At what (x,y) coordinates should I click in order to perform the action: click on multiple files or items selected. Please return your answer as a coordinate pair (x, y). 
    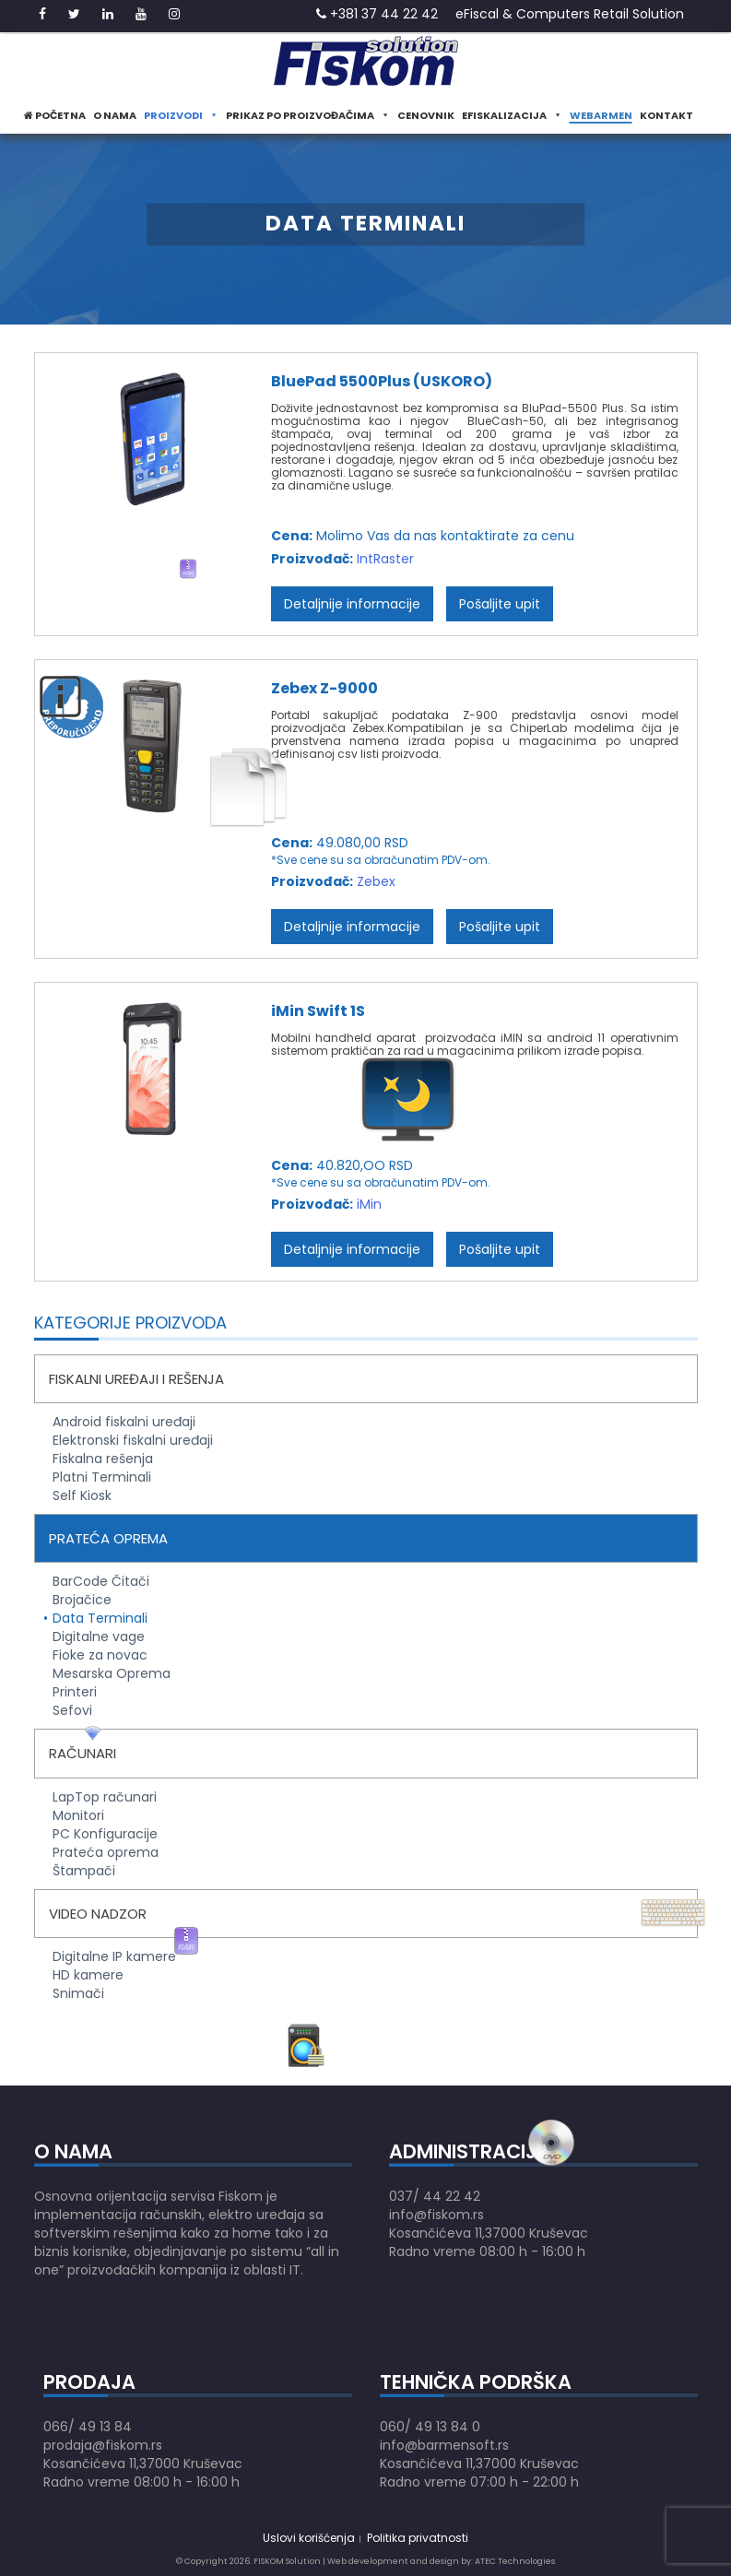
    Looking at the image, I should click on (248, 788).